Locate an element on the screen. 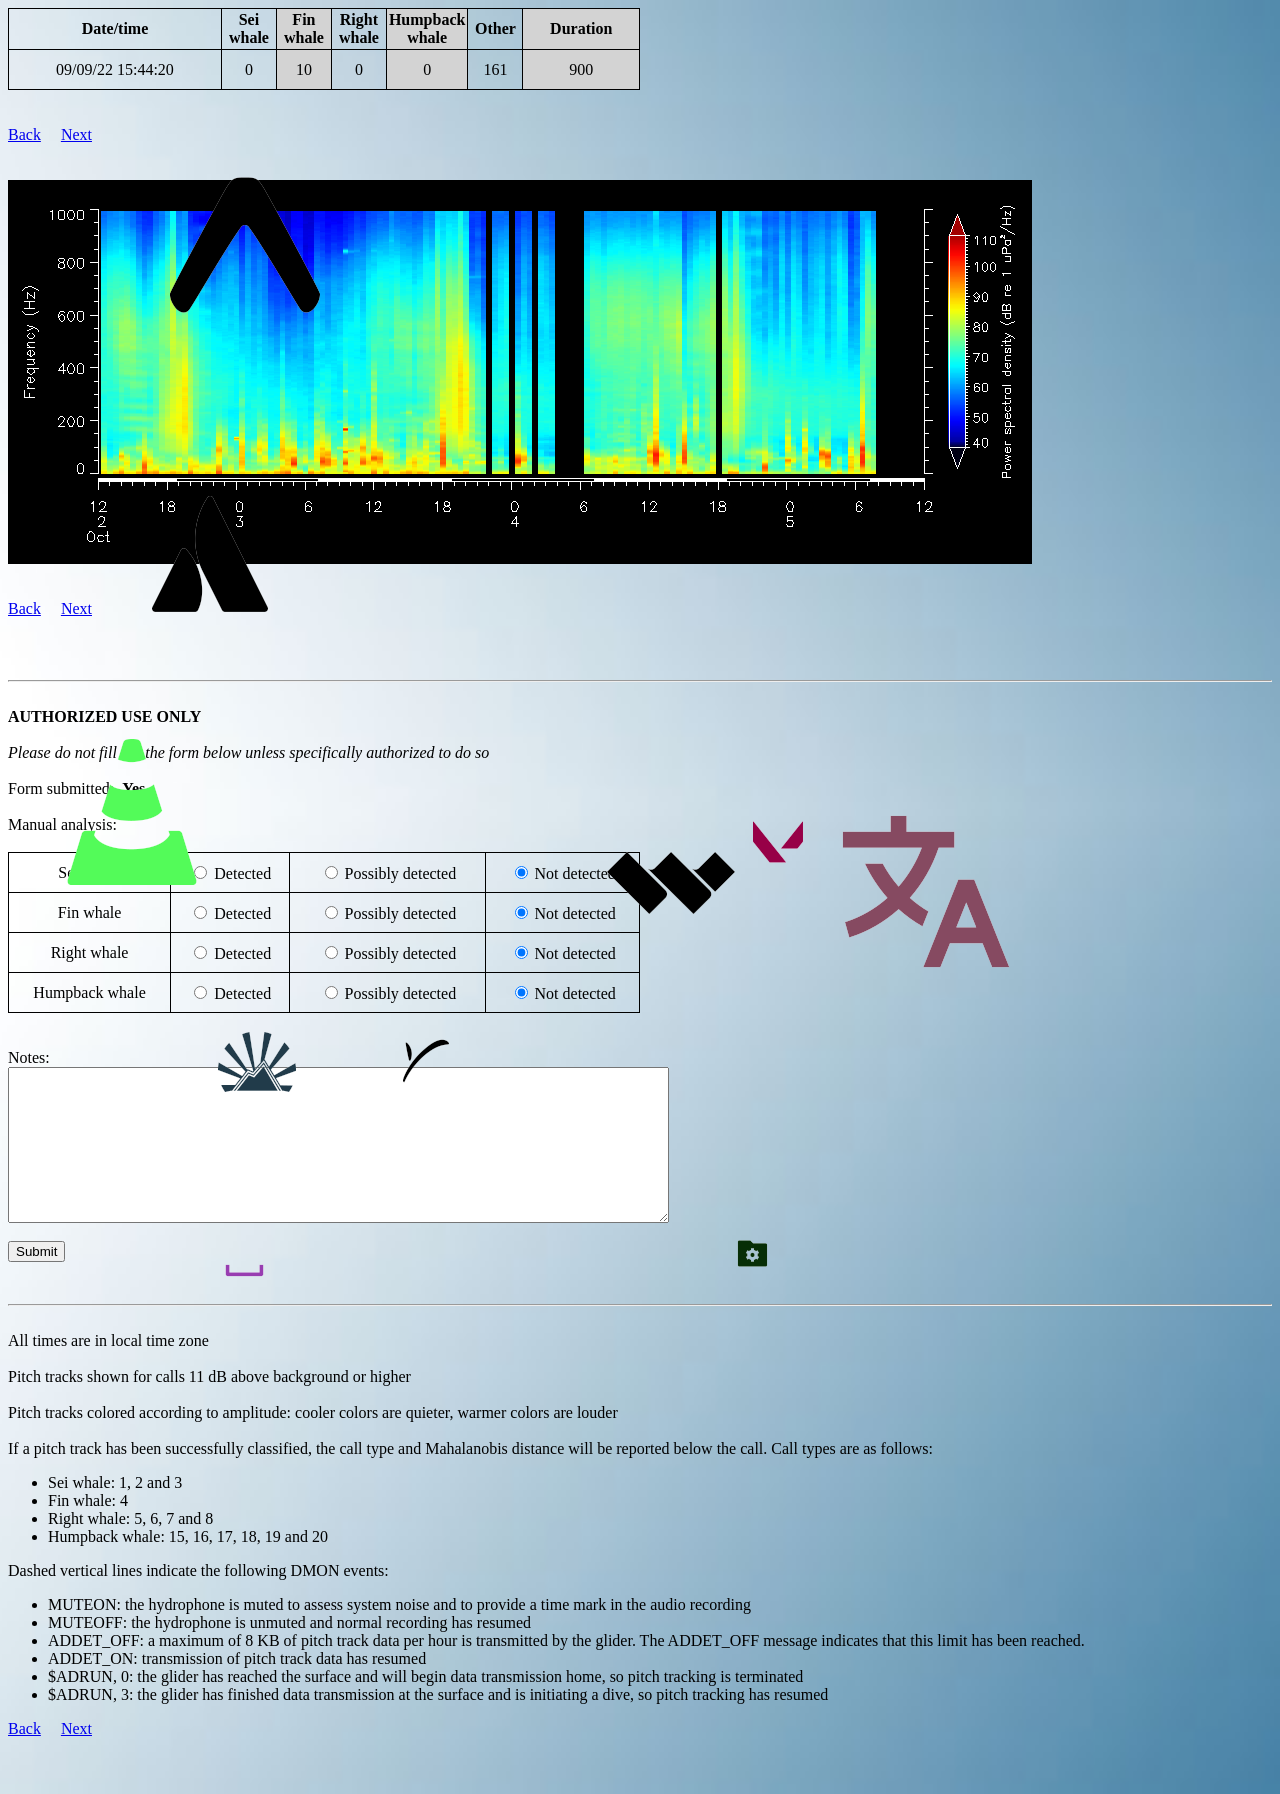 The width and height of the screenshot is (1280, 1794). atlassian company logo is located at coordinates (210, 554).